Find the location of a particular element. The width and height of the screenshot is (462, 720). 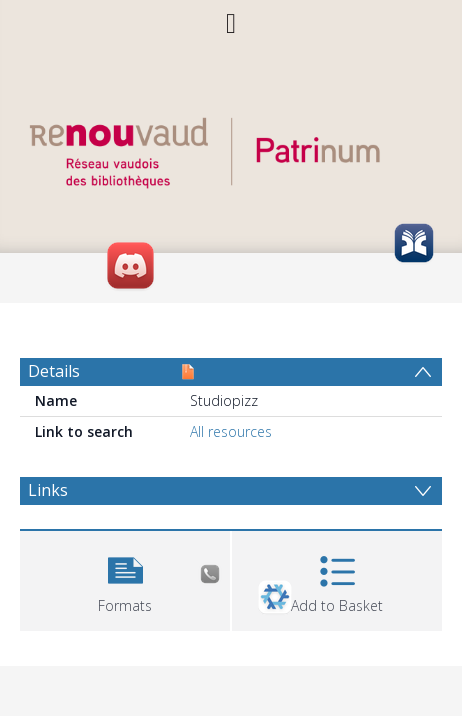

open lightcord messaging app is located at coordinates (130, 265).